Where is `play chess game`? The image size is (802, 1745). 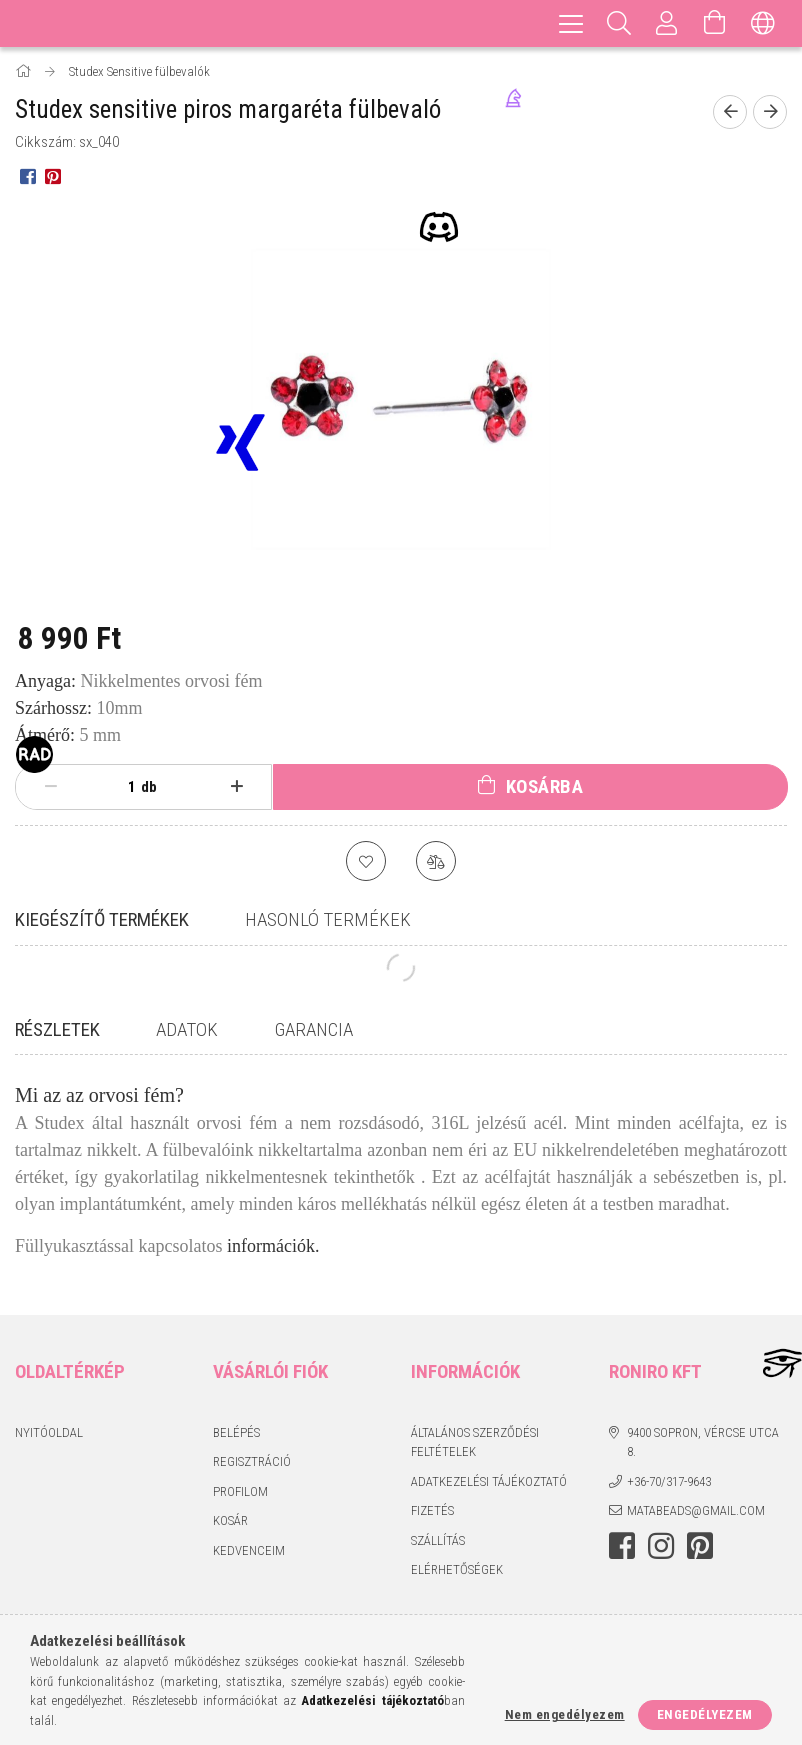
play chess game is located at coordinates (513, 98).